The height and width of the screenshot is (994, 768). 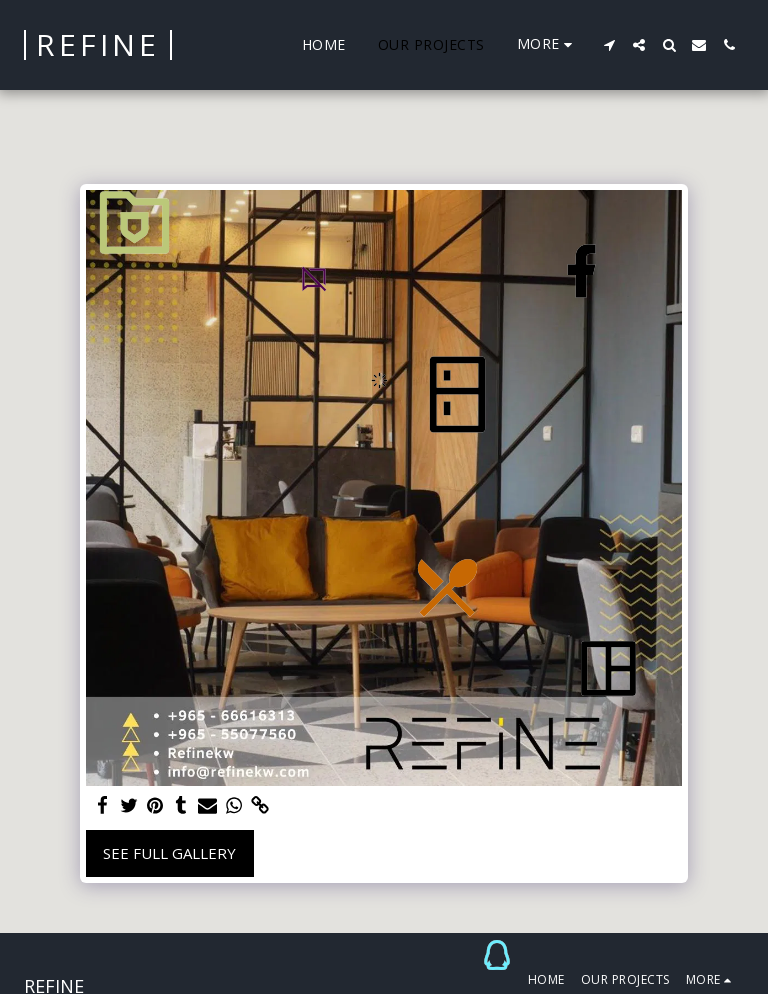 What do you see at coordinates (379, 380) in the screenshot?
I see `loading content in progress` at bounding box center [379, 380].